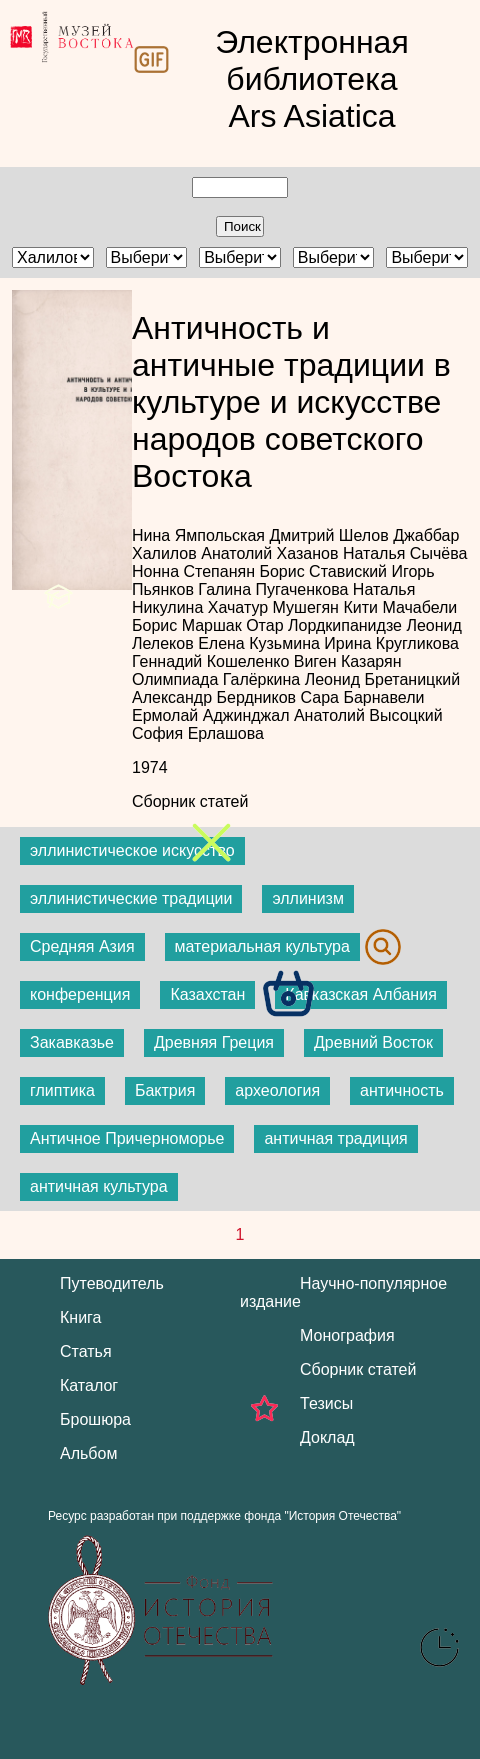 The width and height of the screenshot is (480, 1759). Describe the element at coordinates (58, 596) in the screenshot. I see `access education or learning features` at that location.